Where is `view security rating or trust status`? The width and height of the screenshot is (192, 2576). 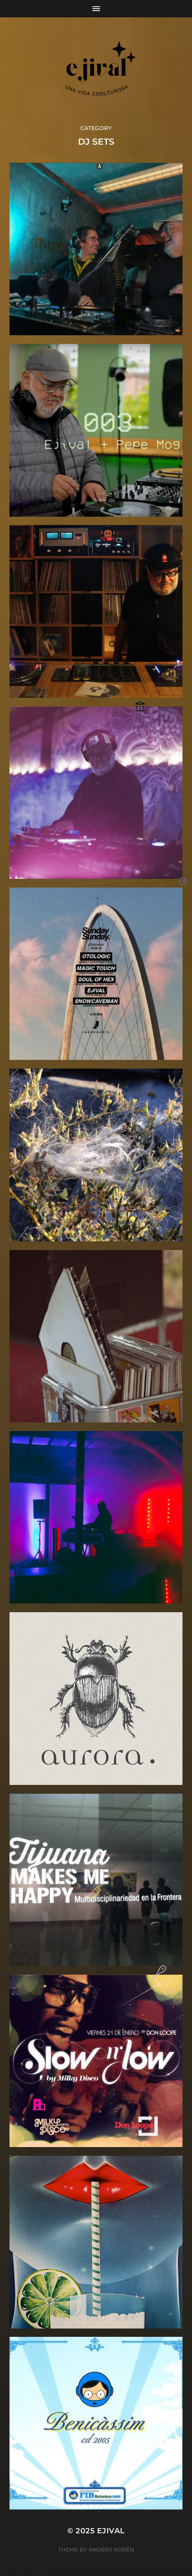 view security rating or trust status is located at coordinates (68, 1995).